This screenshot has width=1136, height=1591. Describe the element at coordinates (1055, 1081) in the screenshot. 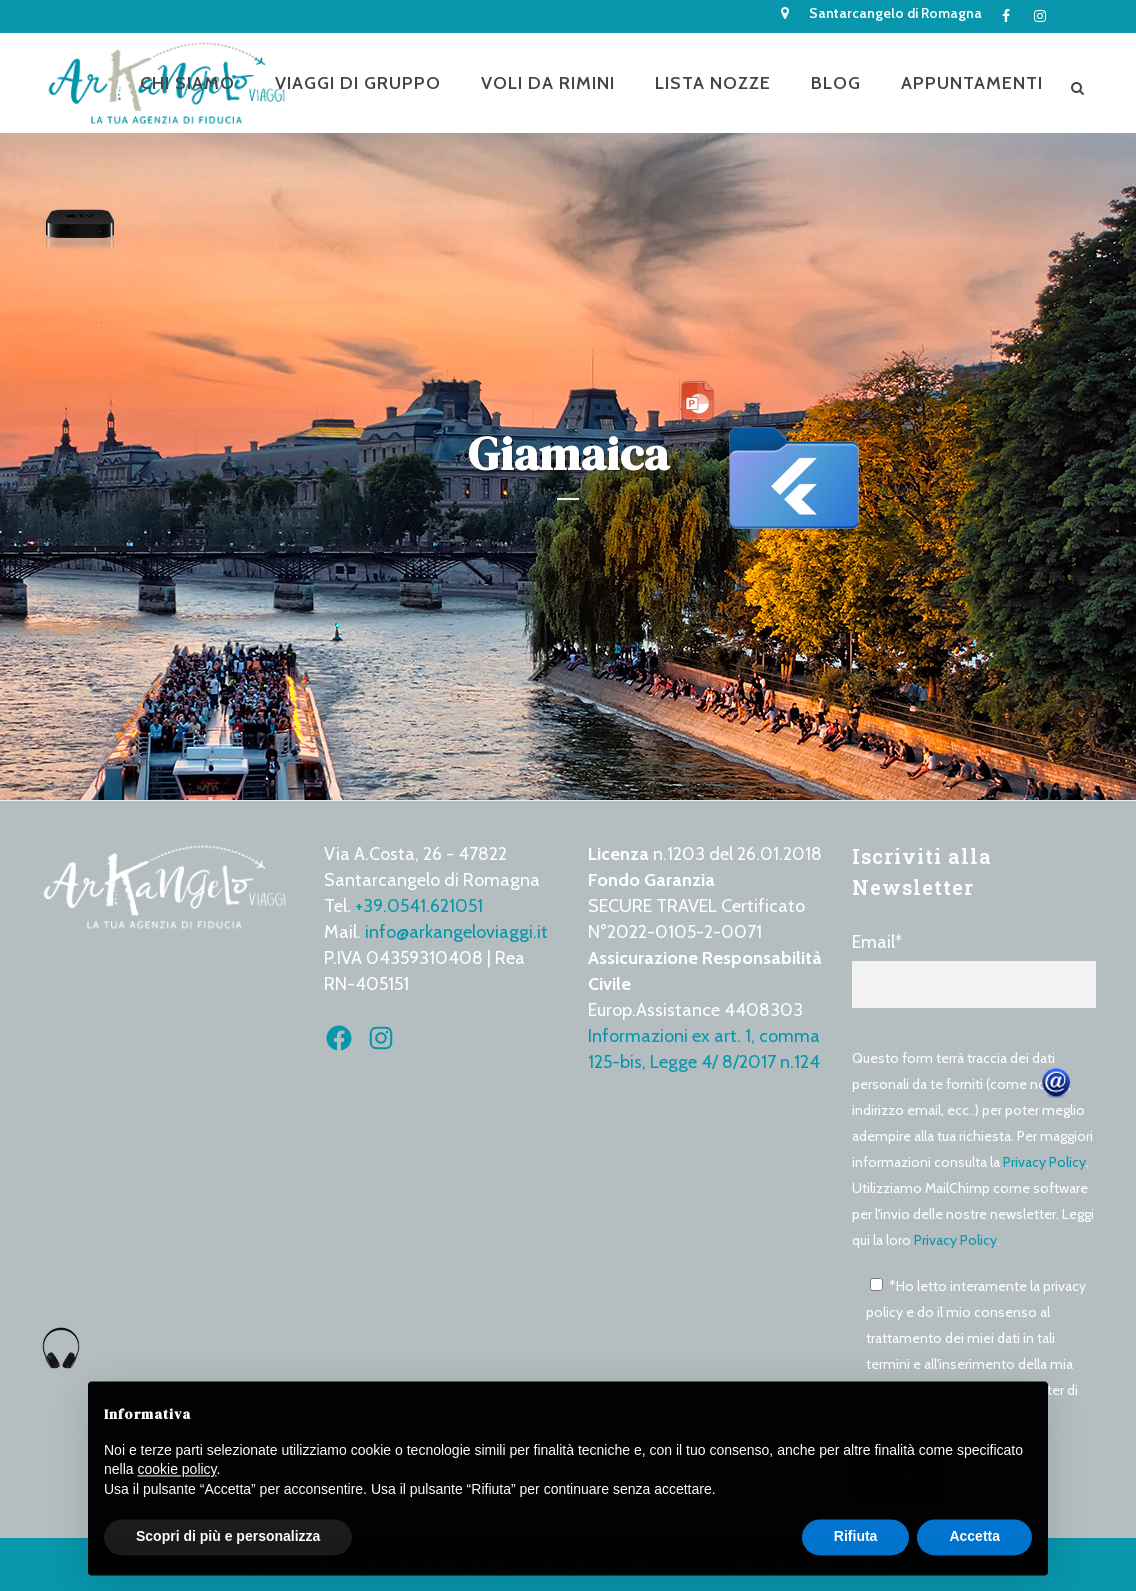

I see `access email account settings` at that location.